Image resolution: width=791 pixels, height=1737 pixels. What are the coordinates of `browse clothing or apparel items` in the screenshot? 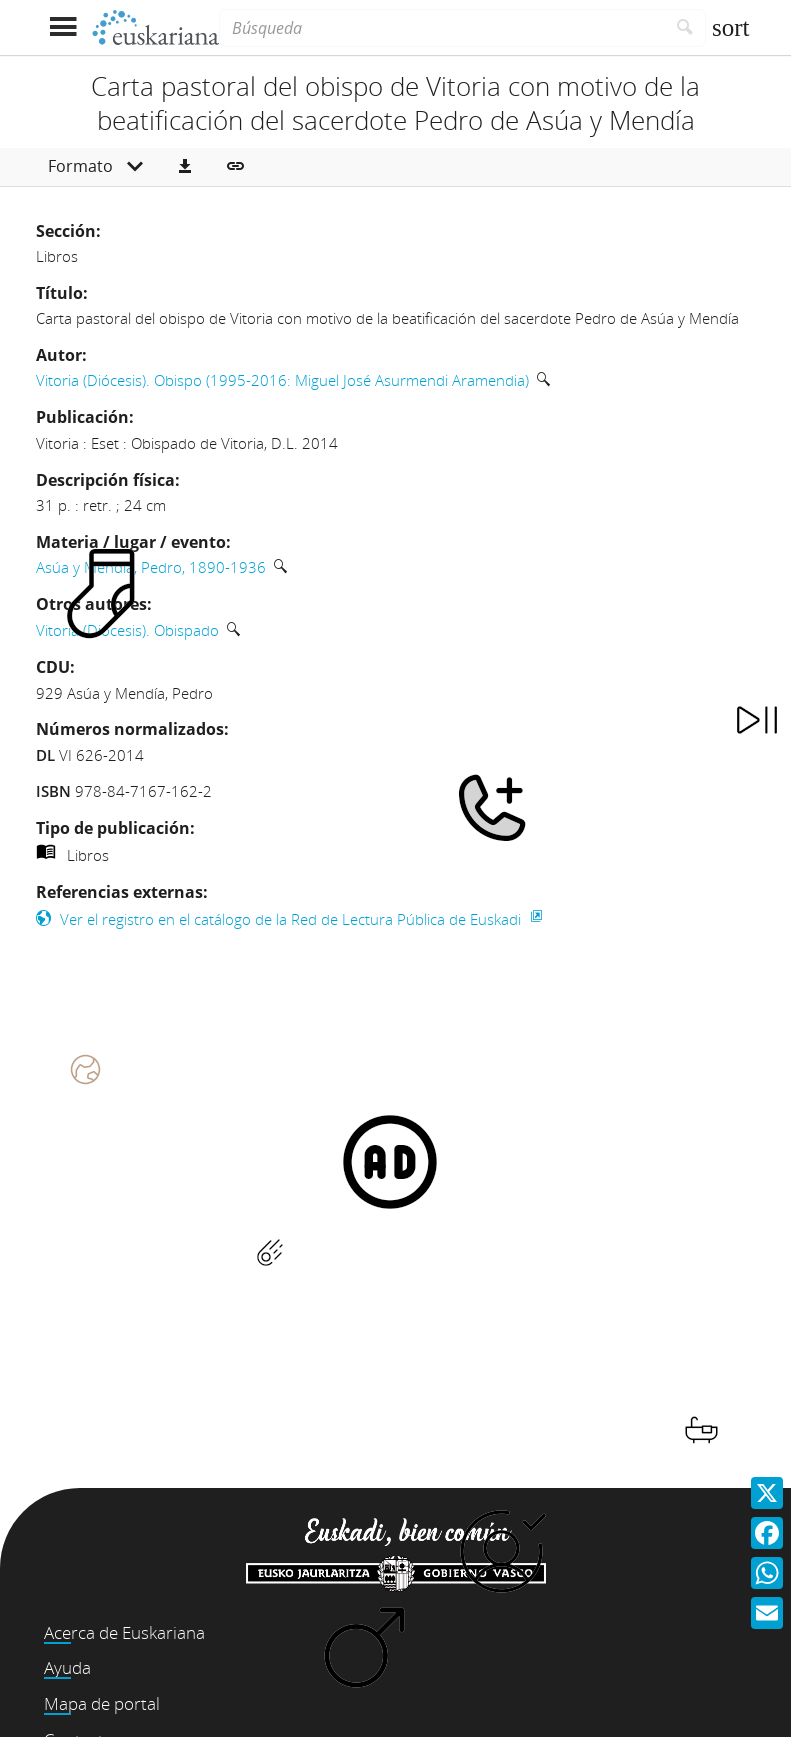 It's located at (104, 592).